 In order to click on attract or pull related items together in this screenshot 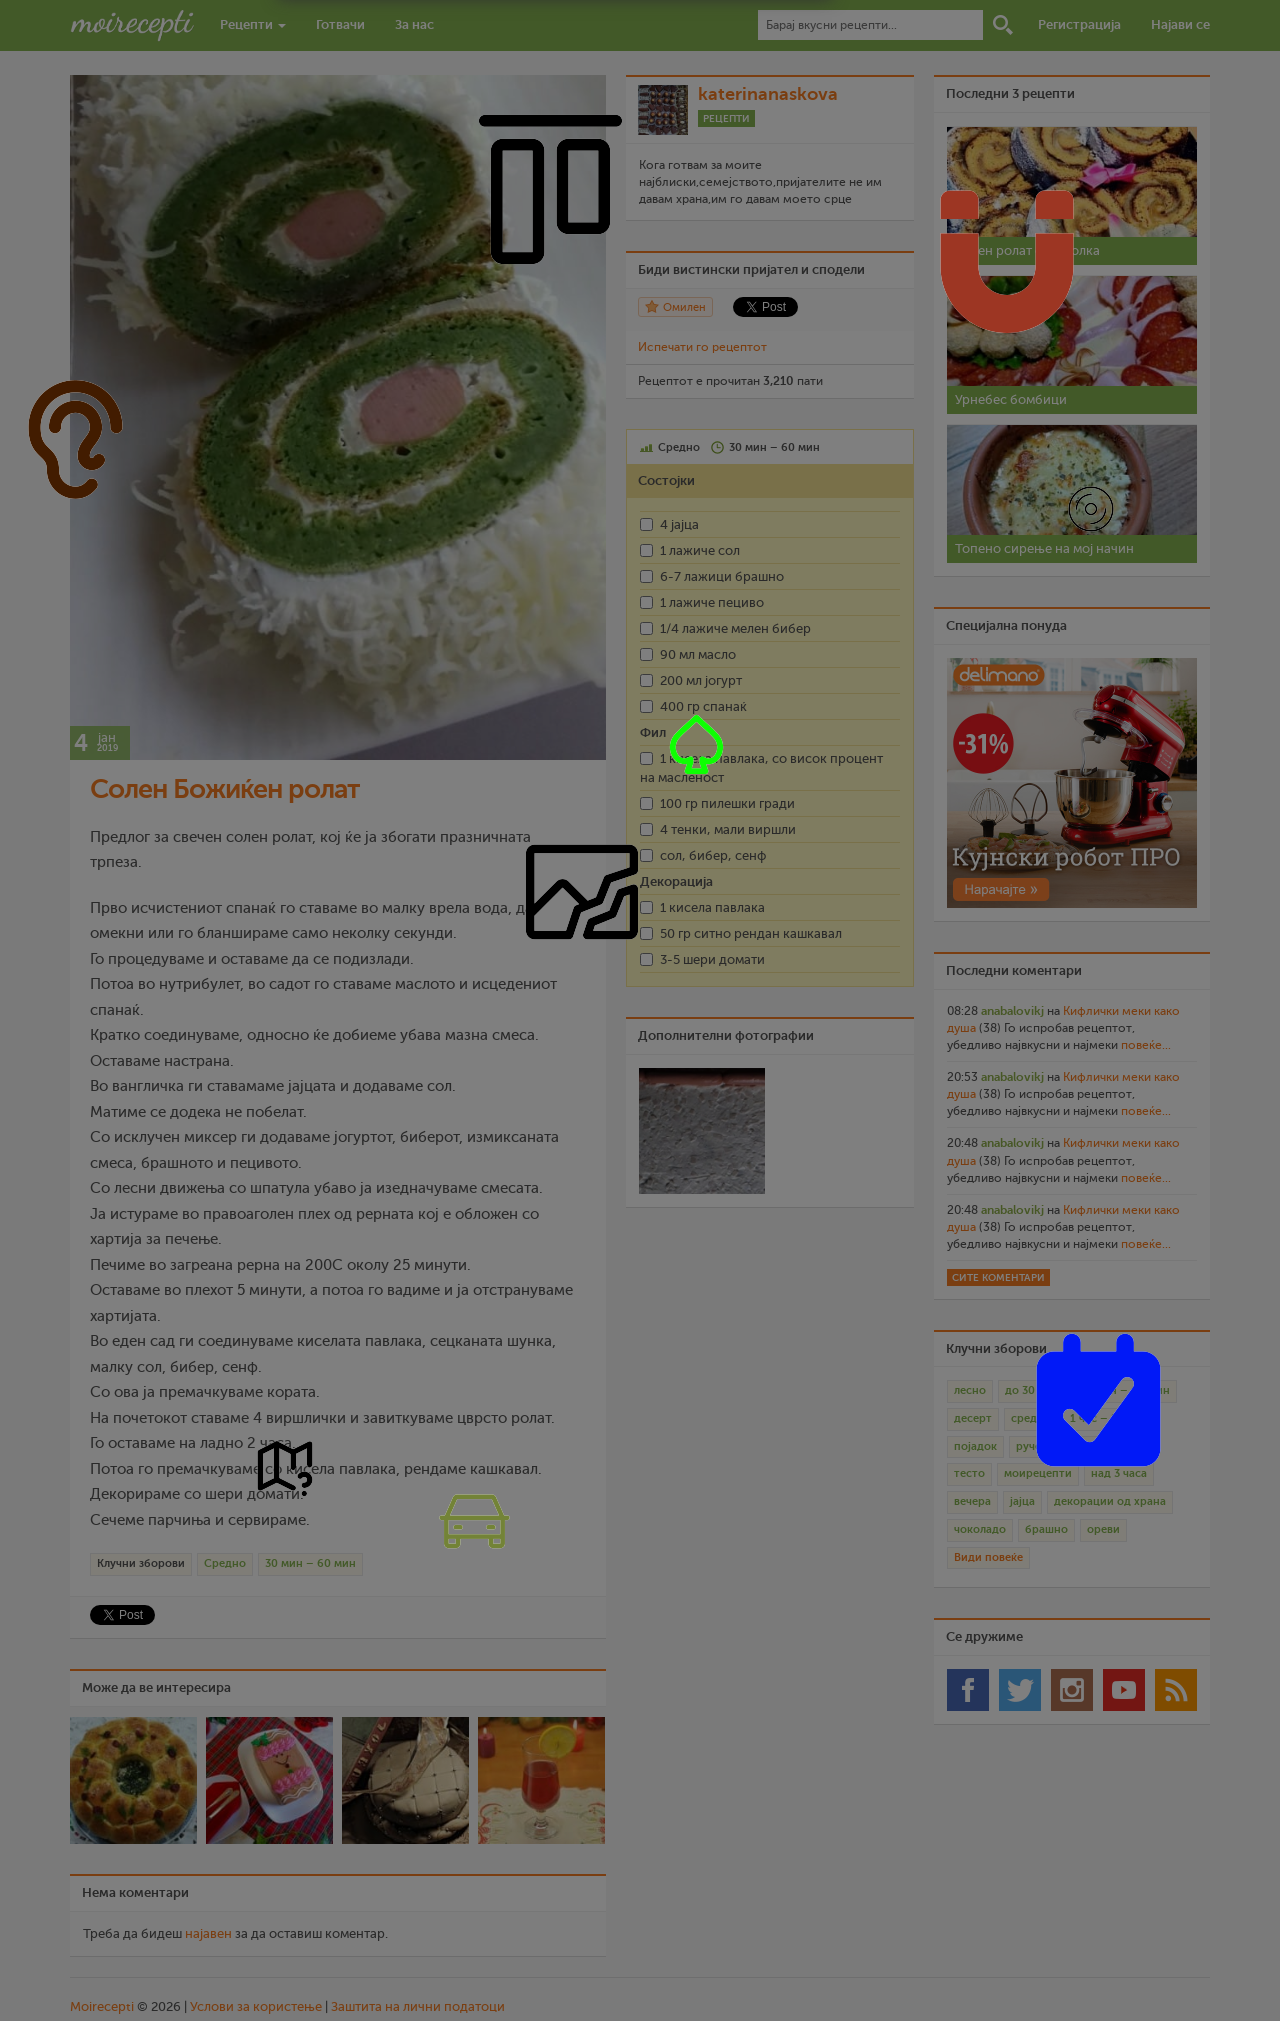, I will do `click(1007, 257)`.